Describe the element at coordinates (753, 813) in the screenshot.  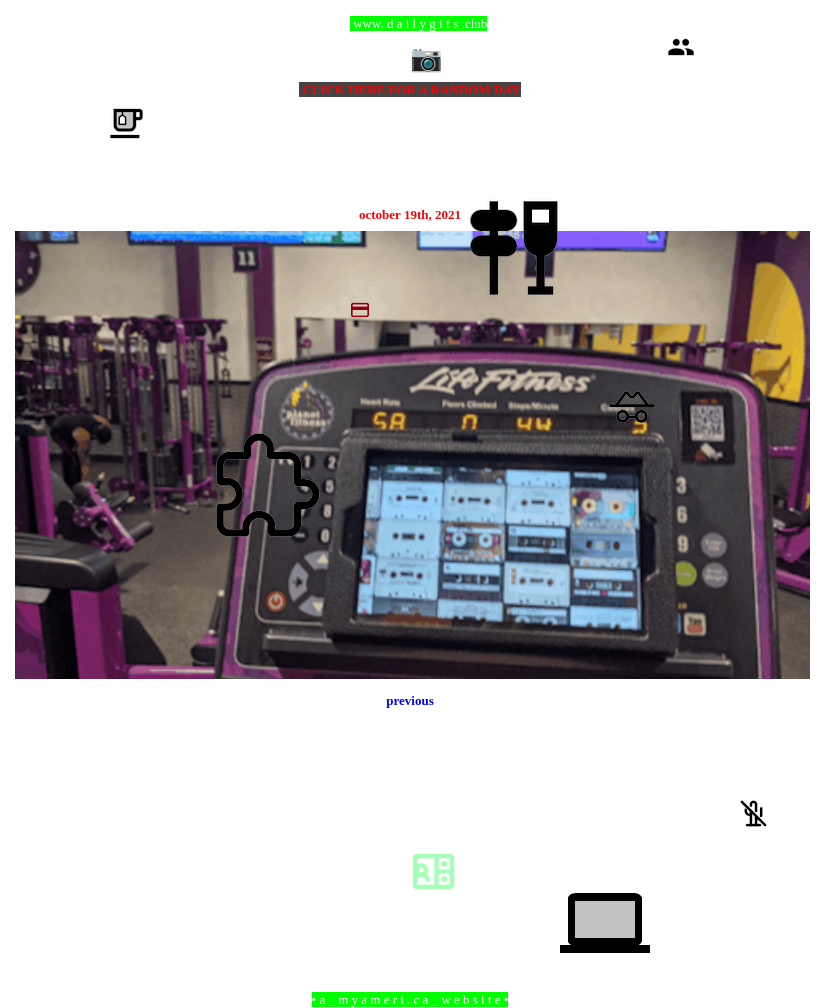
I see `disable desert or arid climate mode` at that location.